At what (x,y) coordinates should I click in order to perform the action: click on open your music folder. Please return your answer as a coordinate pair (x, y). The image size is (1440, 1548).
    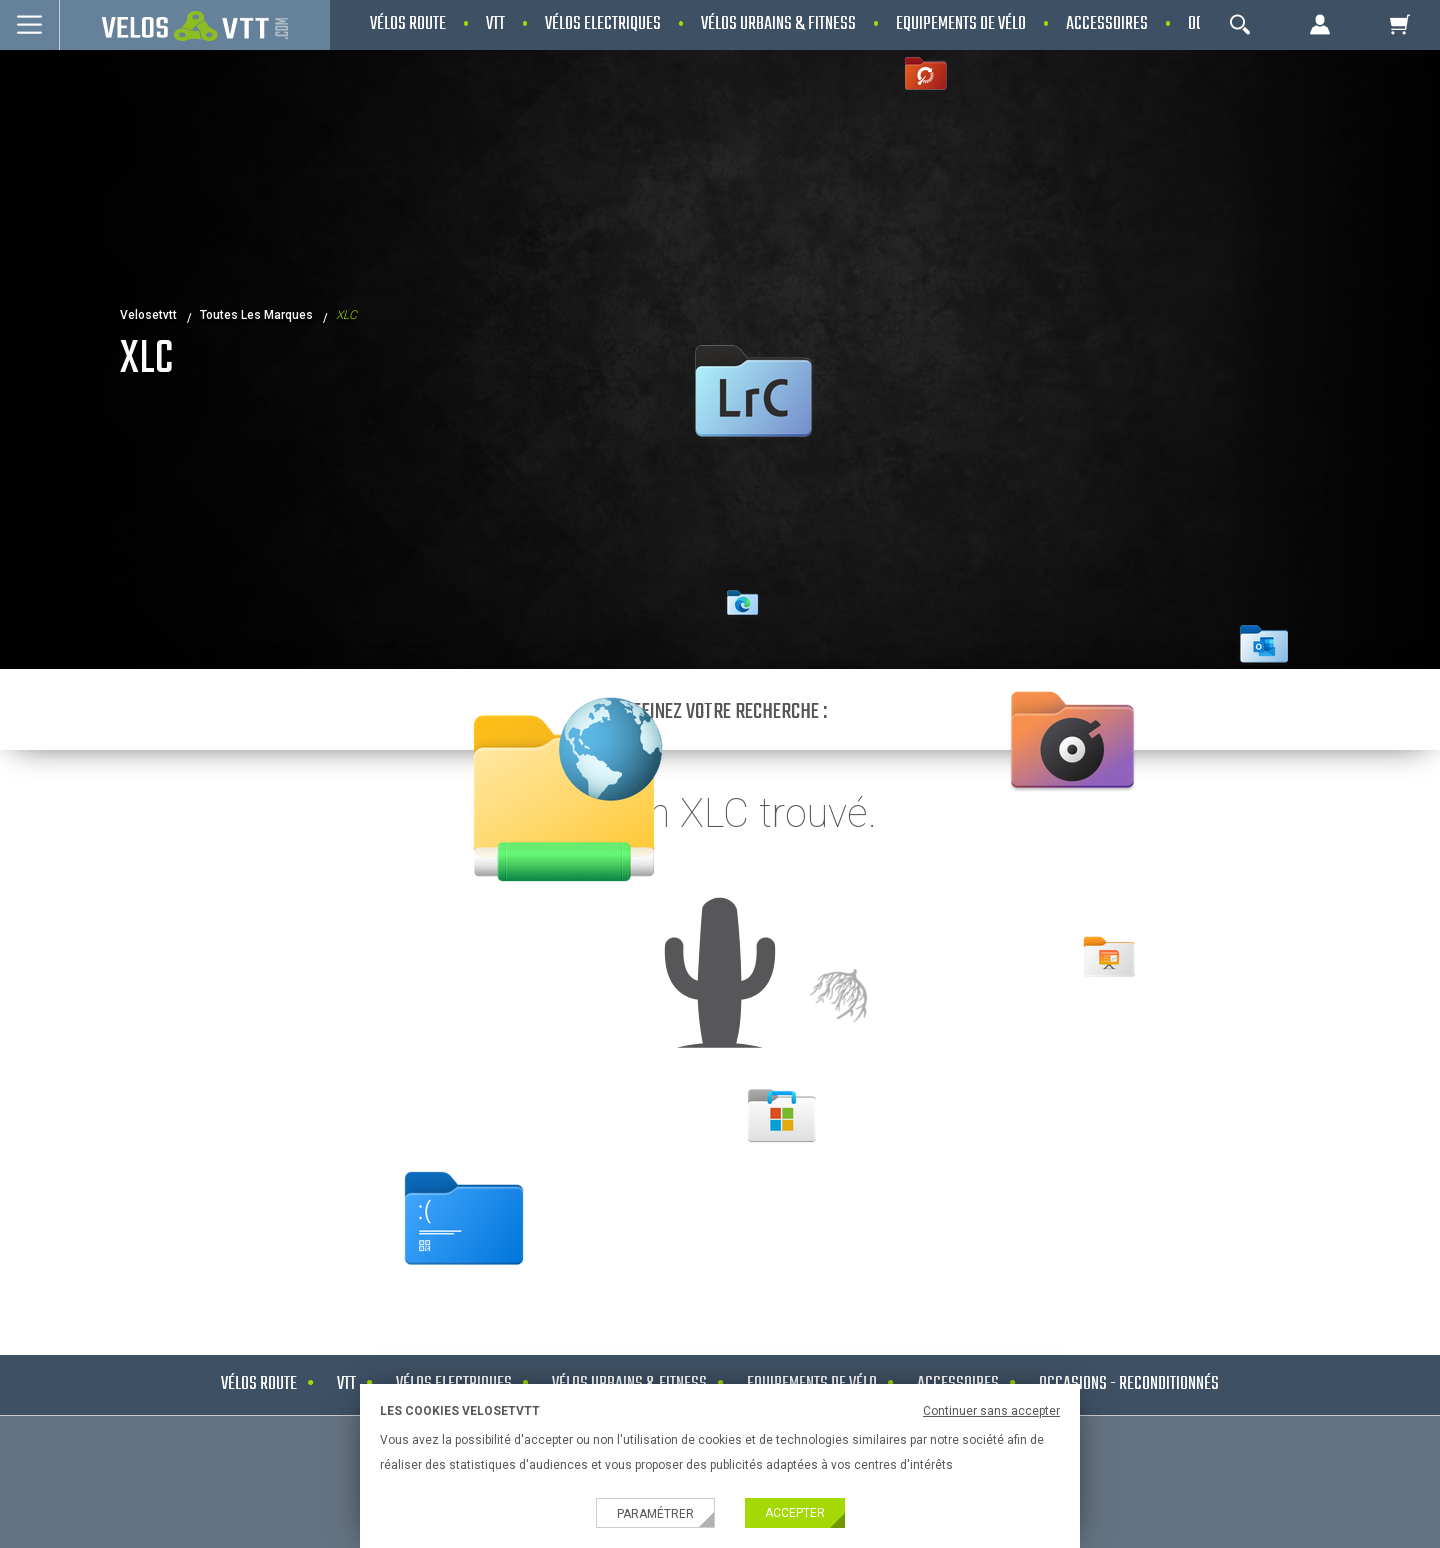
    Looking at the image, I should click on (1072, 743).